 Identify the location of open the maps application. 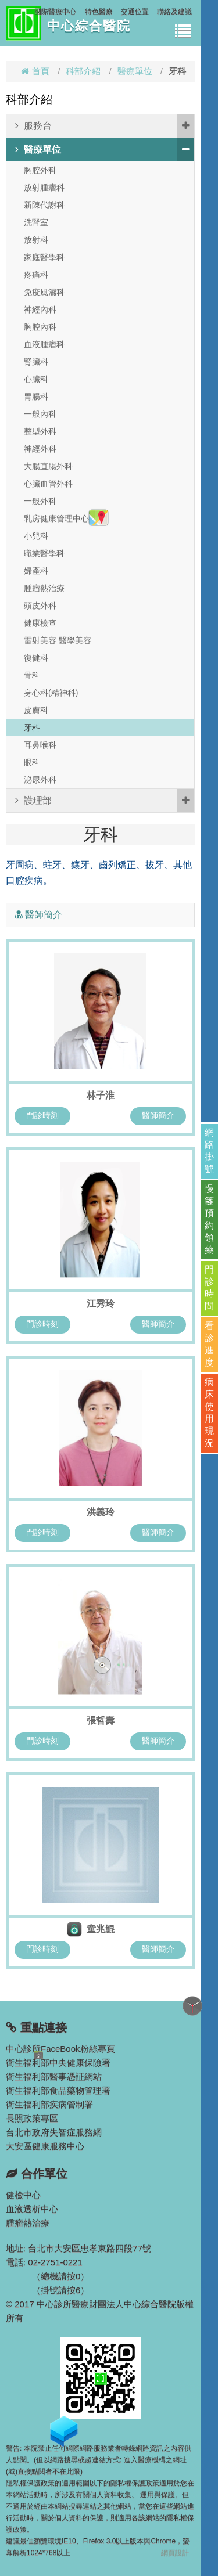
(98, 517).